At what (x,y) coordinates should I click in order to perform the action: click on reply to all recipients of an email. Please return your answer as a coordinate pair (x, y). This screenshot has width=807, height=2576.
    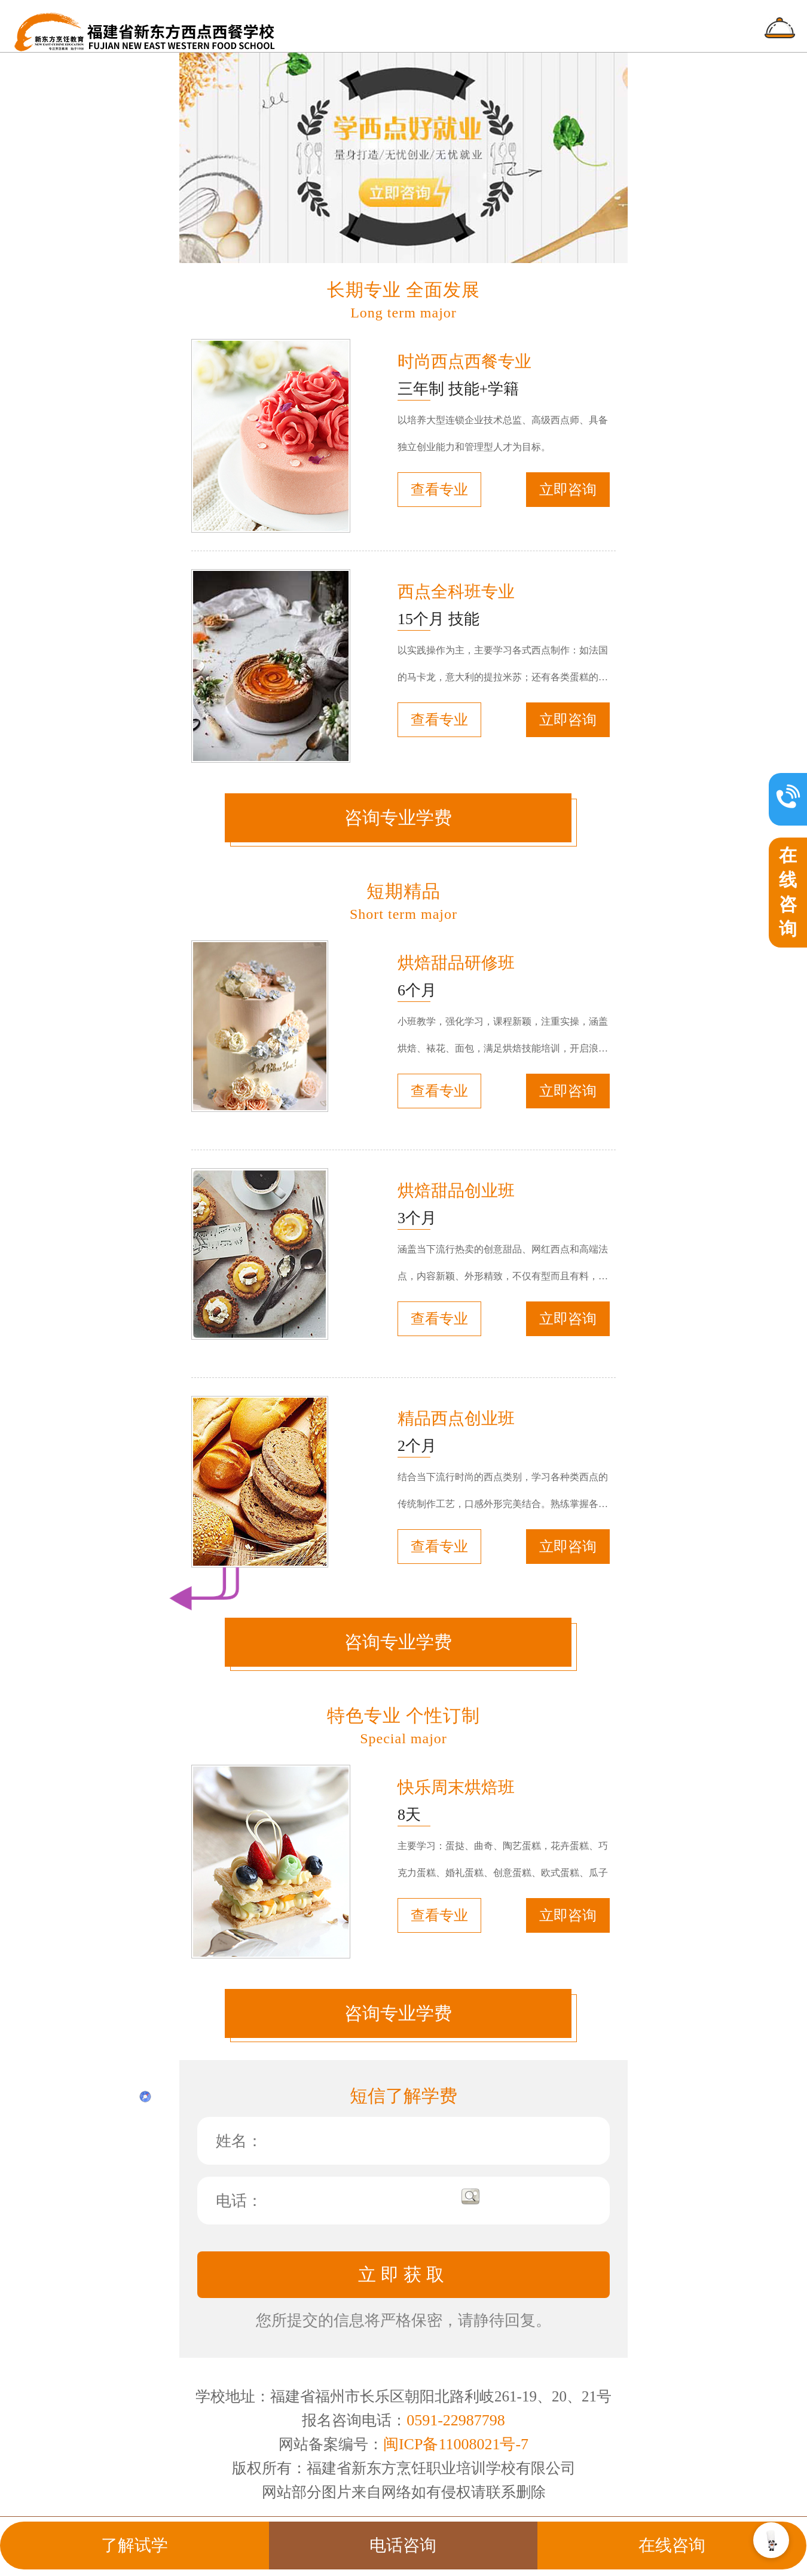
    Looking at the image, I should click on (203, 1588).